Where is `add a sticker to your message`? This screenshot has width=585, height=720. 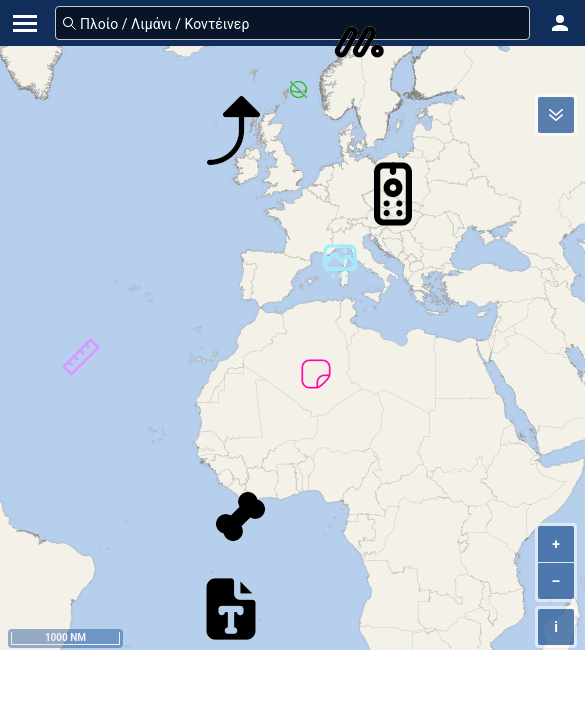
add a sticker to your message is located at coordinates (316, 374).